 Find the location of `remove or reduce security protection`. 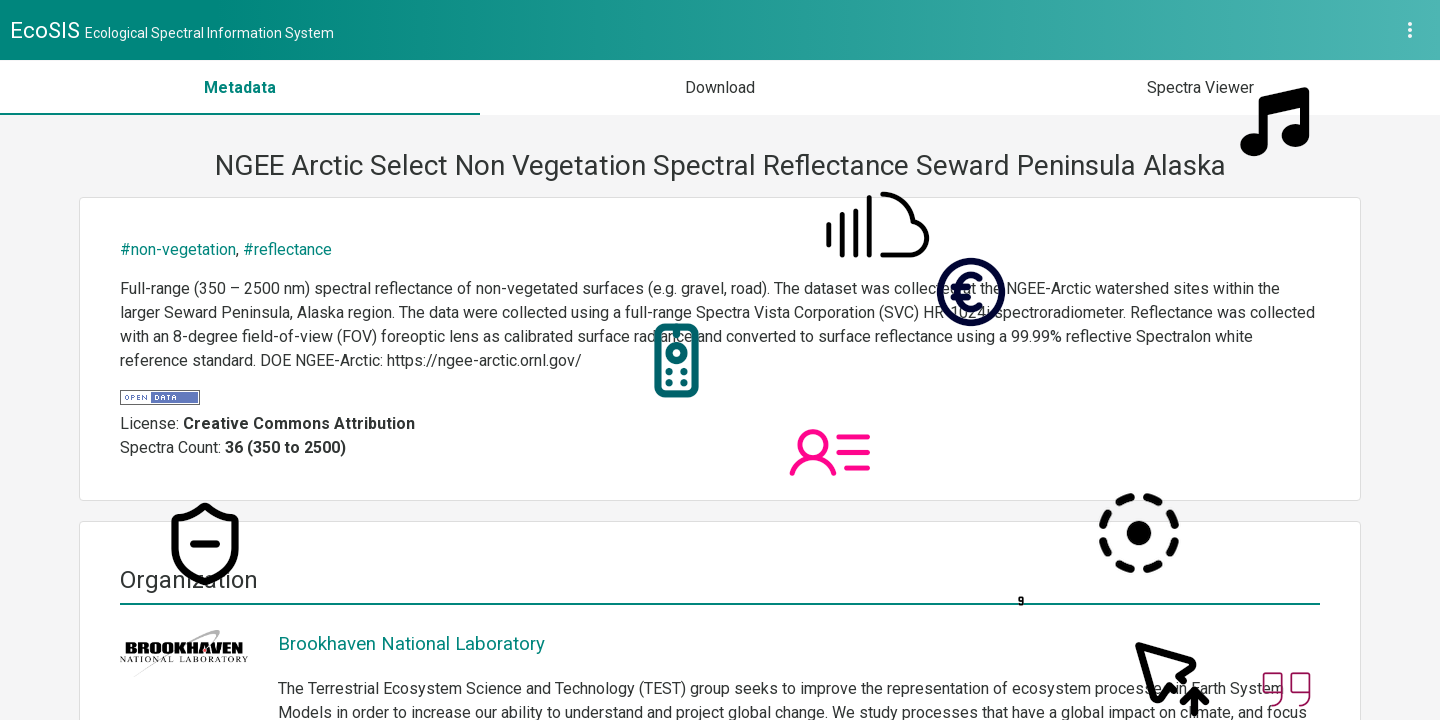

remove or reduce security protection is located at coordinates (205, 544).